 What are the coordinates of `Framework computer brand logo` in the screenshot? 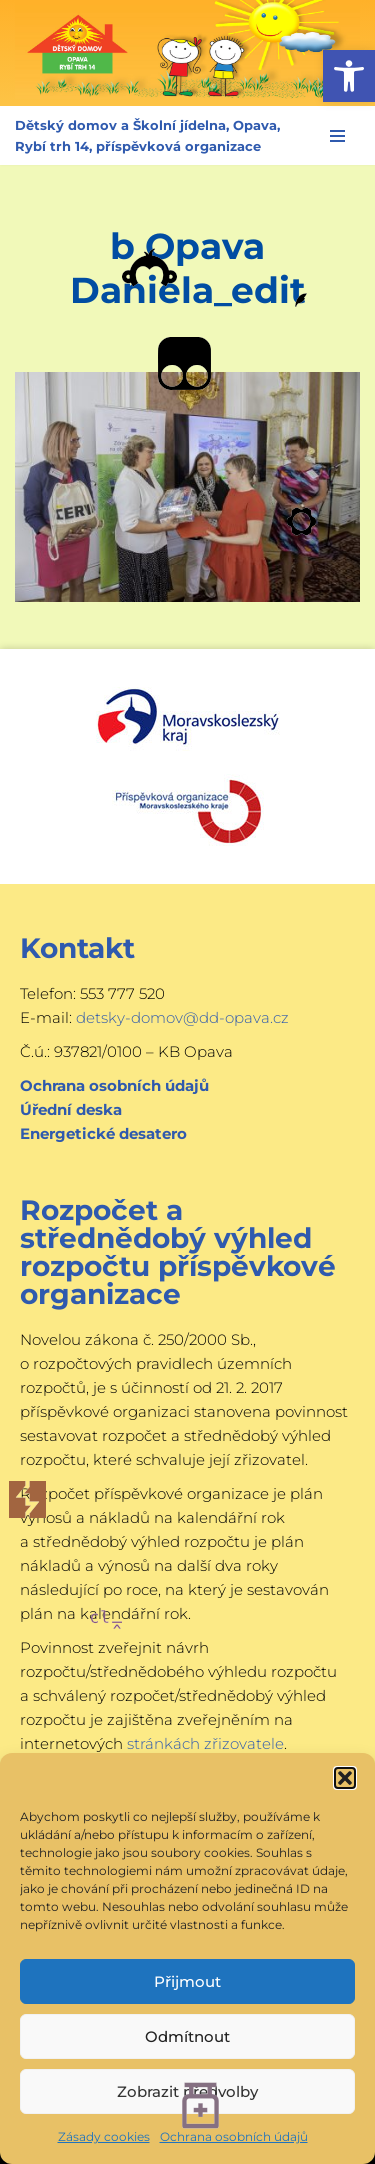 It's located at (301, 521).